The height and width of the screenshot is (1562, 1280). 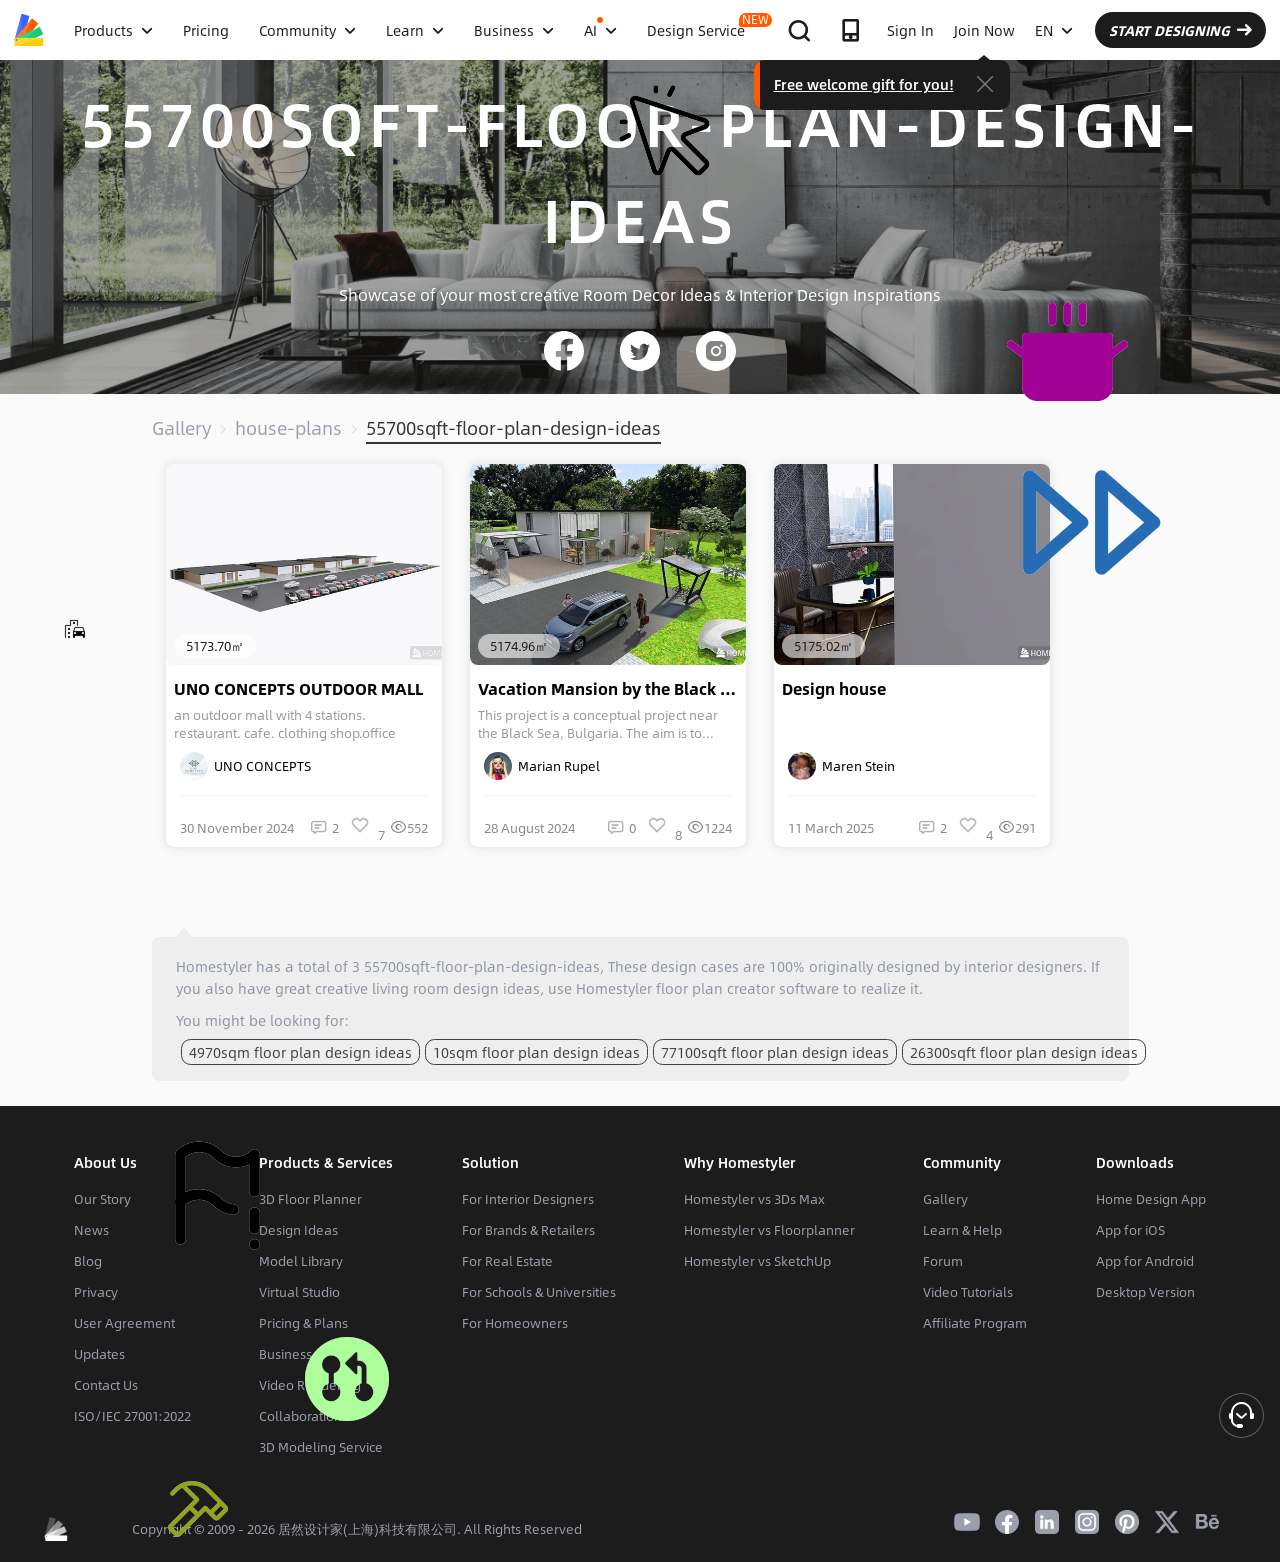 What do you see at coordinates (669, 135) in the screenshot?
I see `click or tap to interact` at bounding box center [669, 135].